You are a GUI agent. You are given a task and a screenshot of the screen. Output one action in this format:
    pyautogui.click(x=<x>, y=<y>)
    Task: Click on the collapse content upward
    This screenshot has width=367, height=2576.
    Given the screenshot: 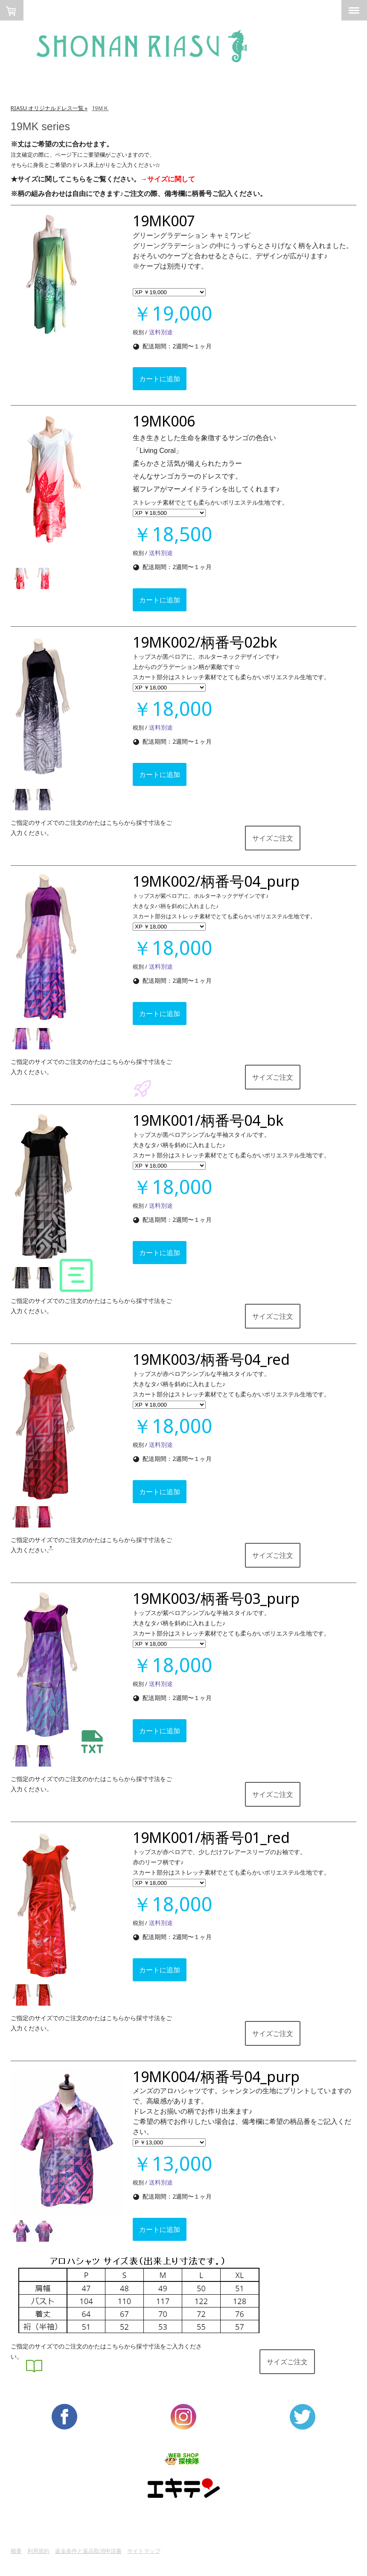 What is the action you would take?
    pyautogui.click(x=51, y=1548)
    